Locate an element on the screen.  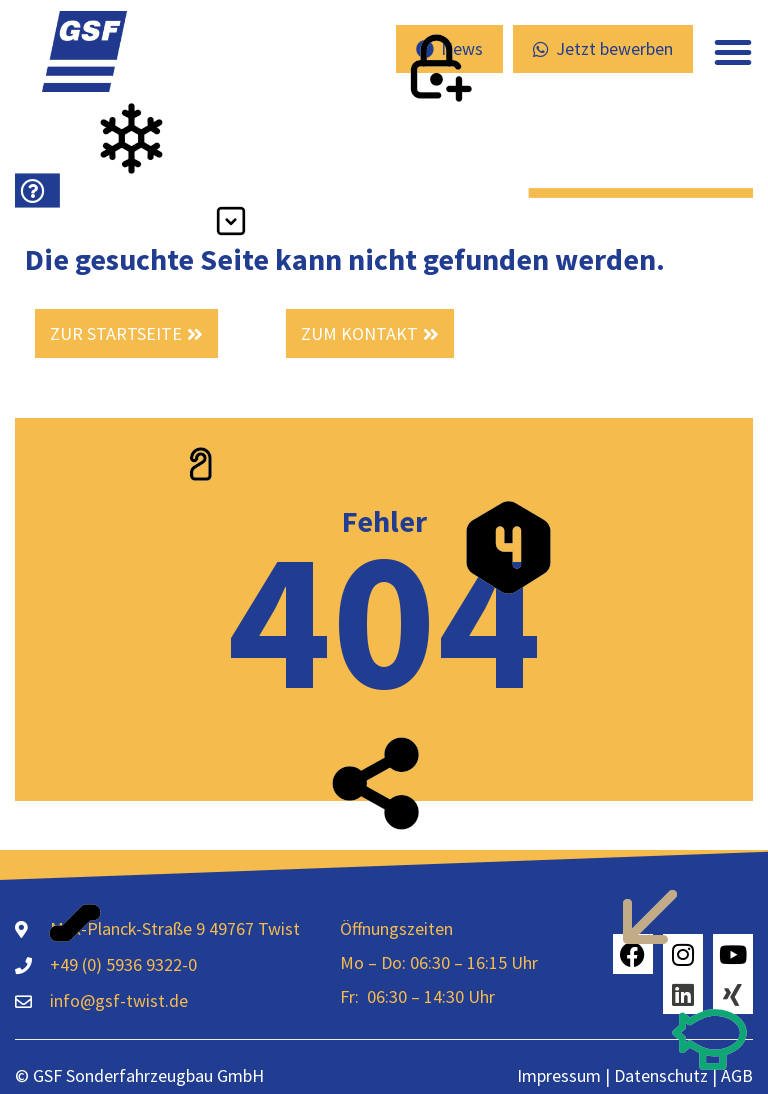
share content with others is located at coordinates (378, 783).